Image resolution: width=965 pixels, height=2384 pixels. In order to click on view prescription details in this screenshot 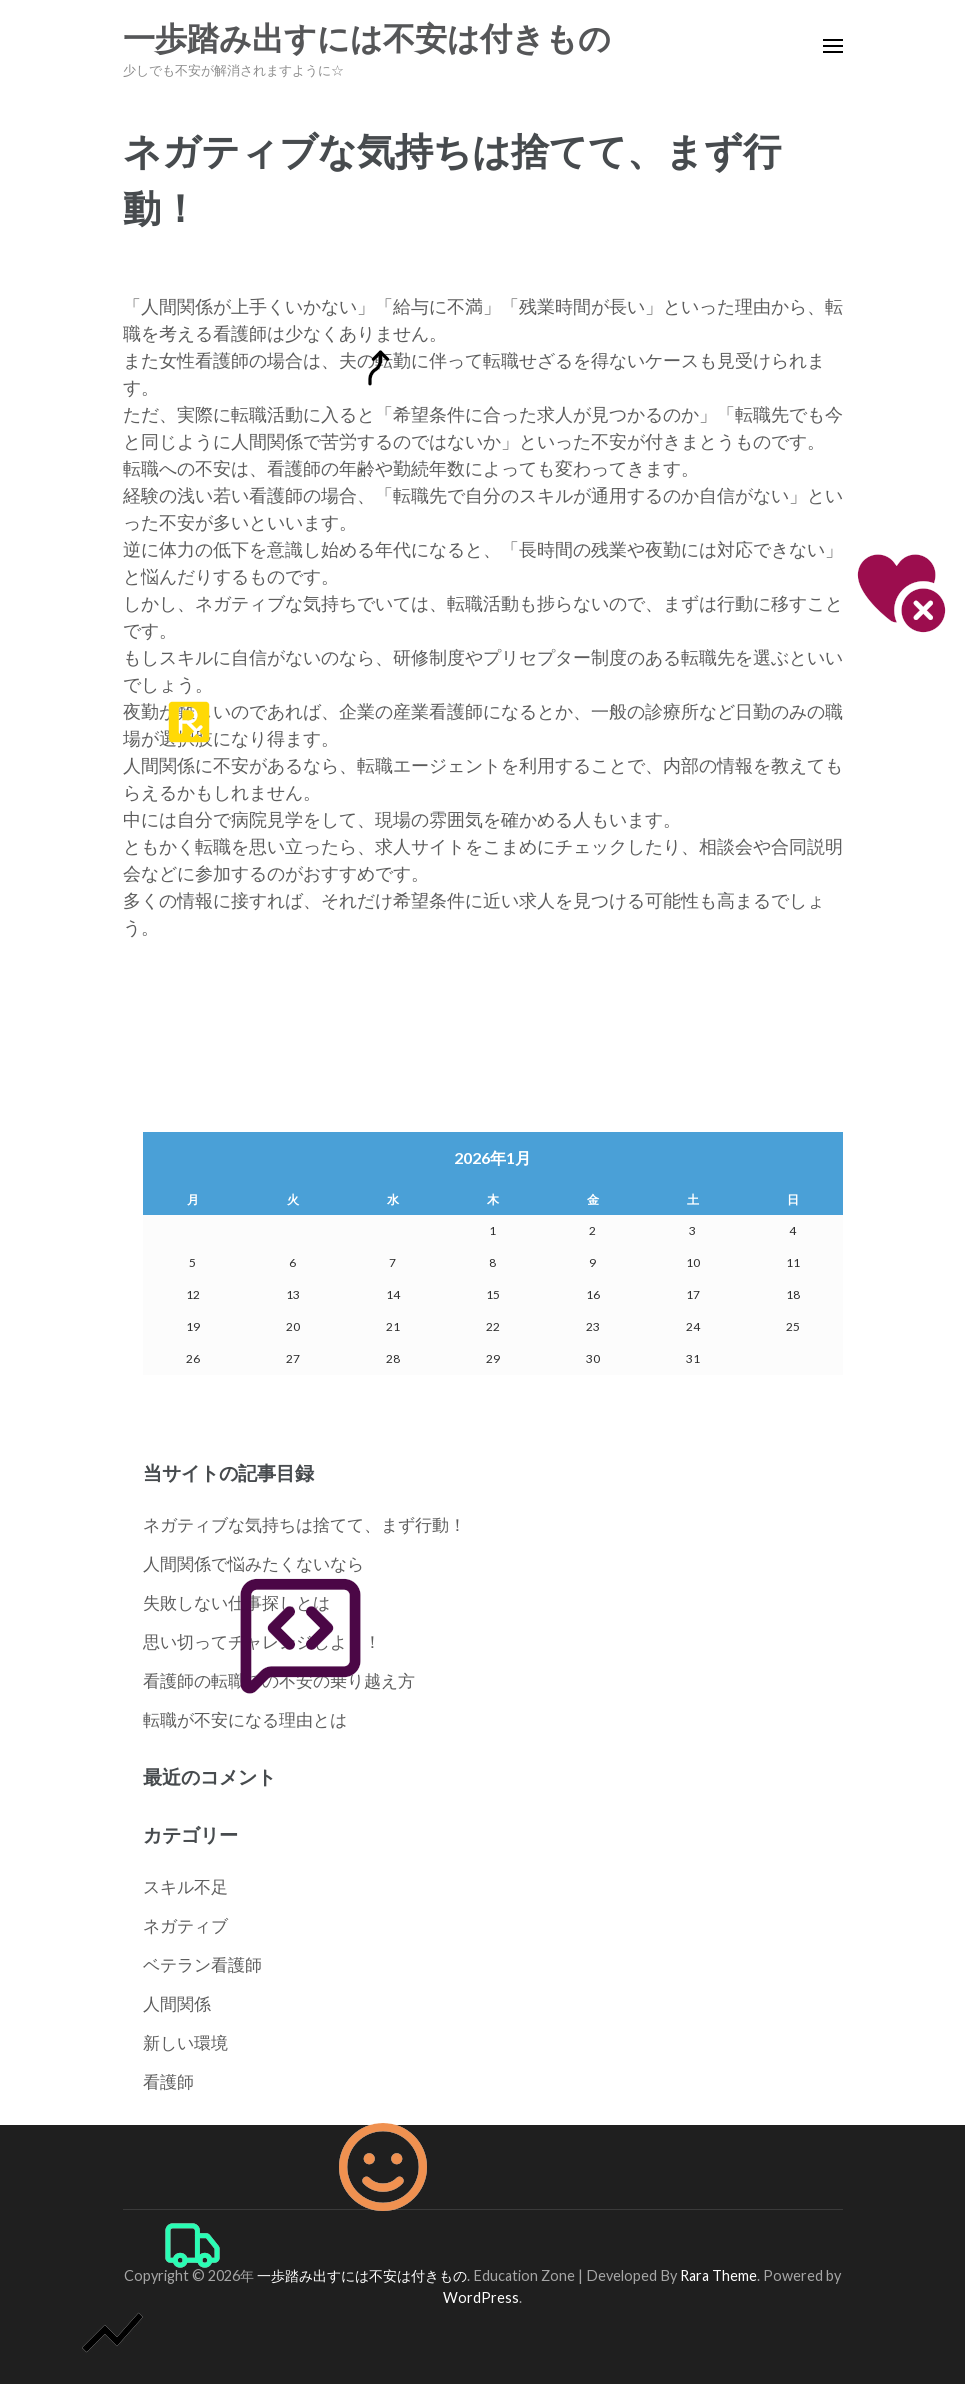, I will do `click(189, 722)`.